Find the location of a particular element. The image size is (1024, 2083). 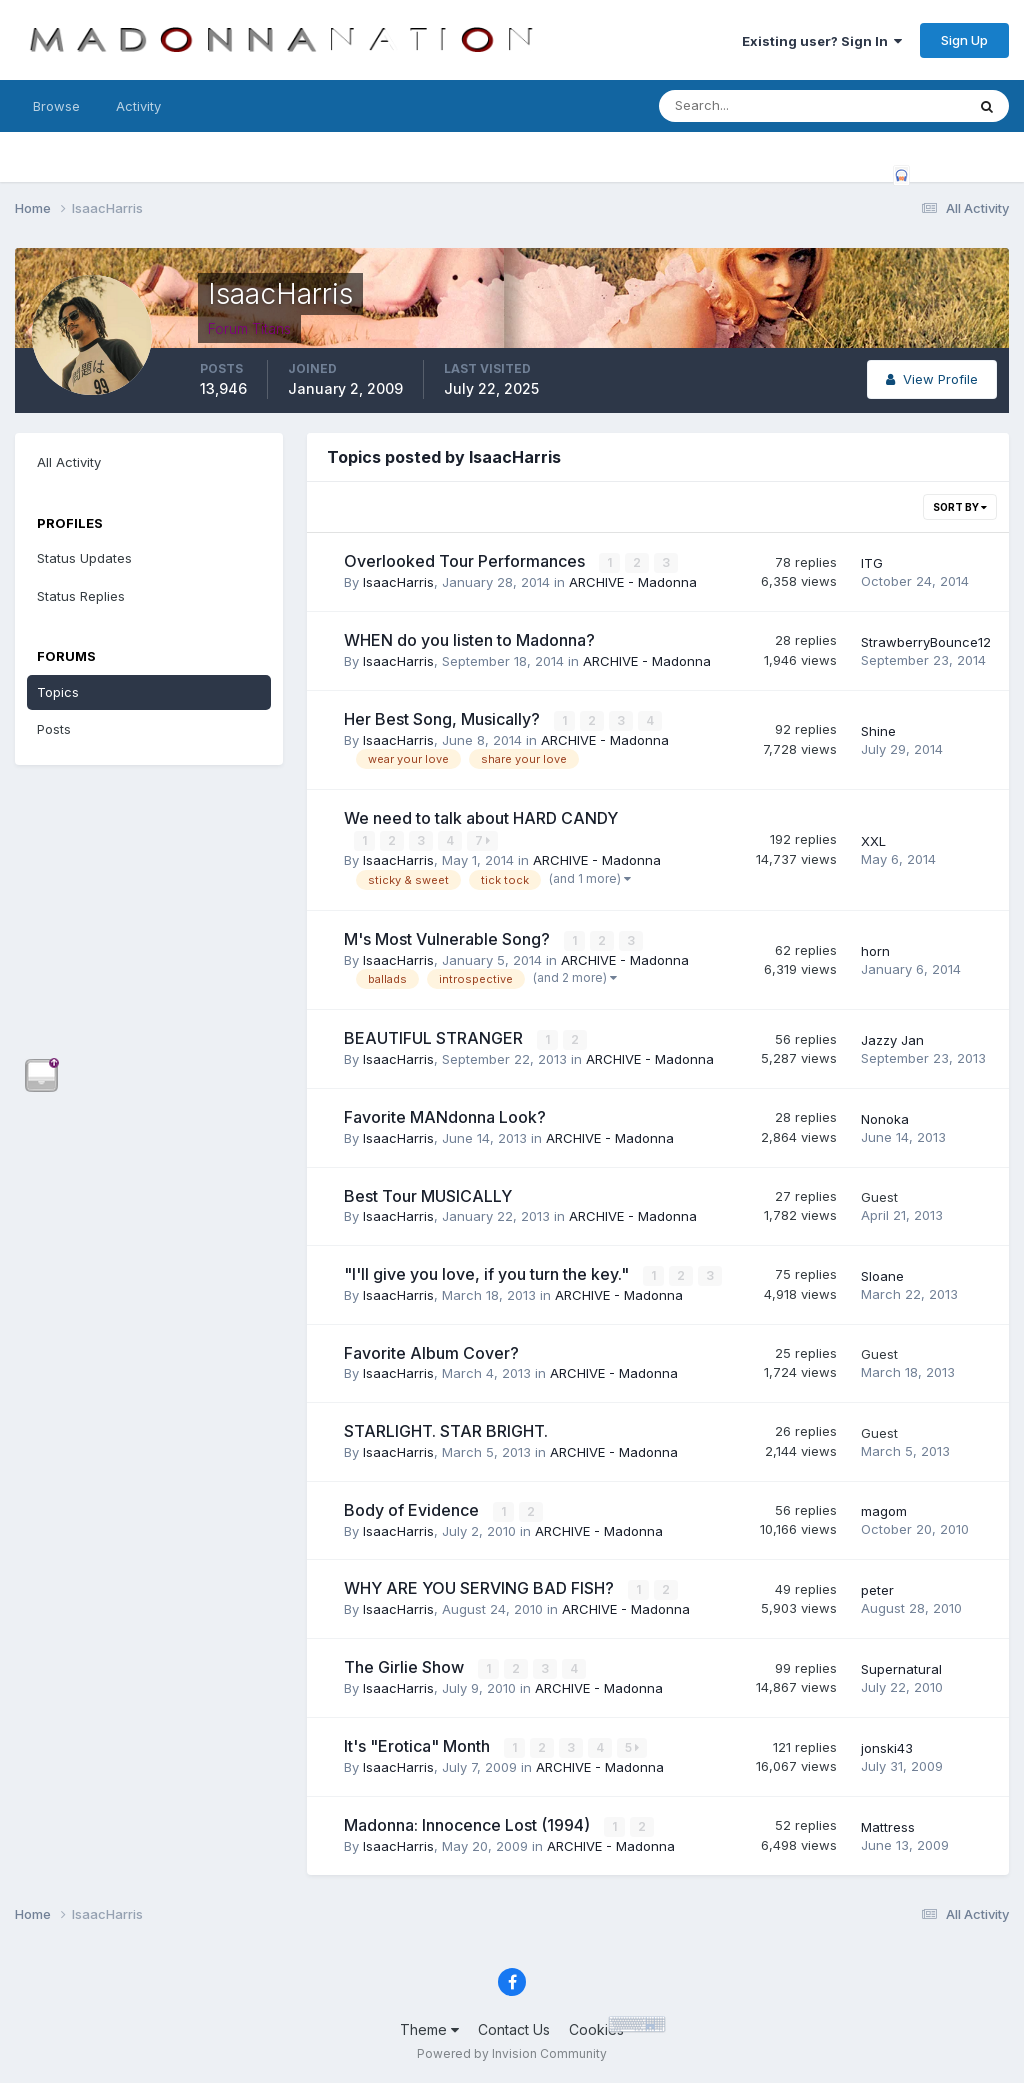

sync mail between inbox and outbox is located at coordinates (41, 1075).